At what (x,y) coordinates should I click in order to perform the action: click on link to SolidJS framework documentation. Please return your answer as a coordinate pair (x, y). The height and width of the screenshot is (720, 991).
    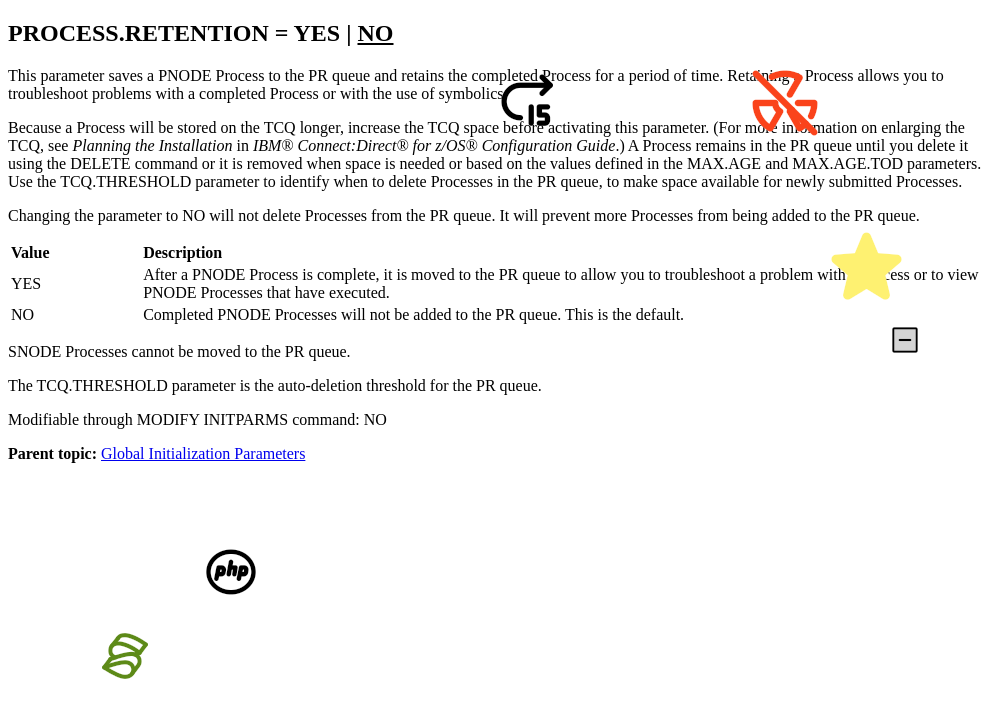
    Looking at the image, I should click on (125, 656).